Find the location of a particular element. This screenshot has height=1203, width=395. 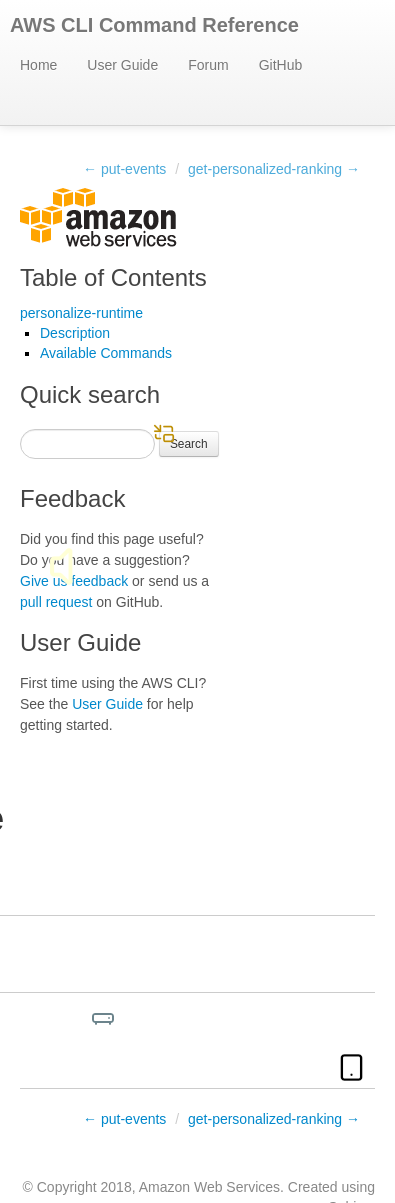

access radio or audio receiver settings is located at coordinates (103, 1018).